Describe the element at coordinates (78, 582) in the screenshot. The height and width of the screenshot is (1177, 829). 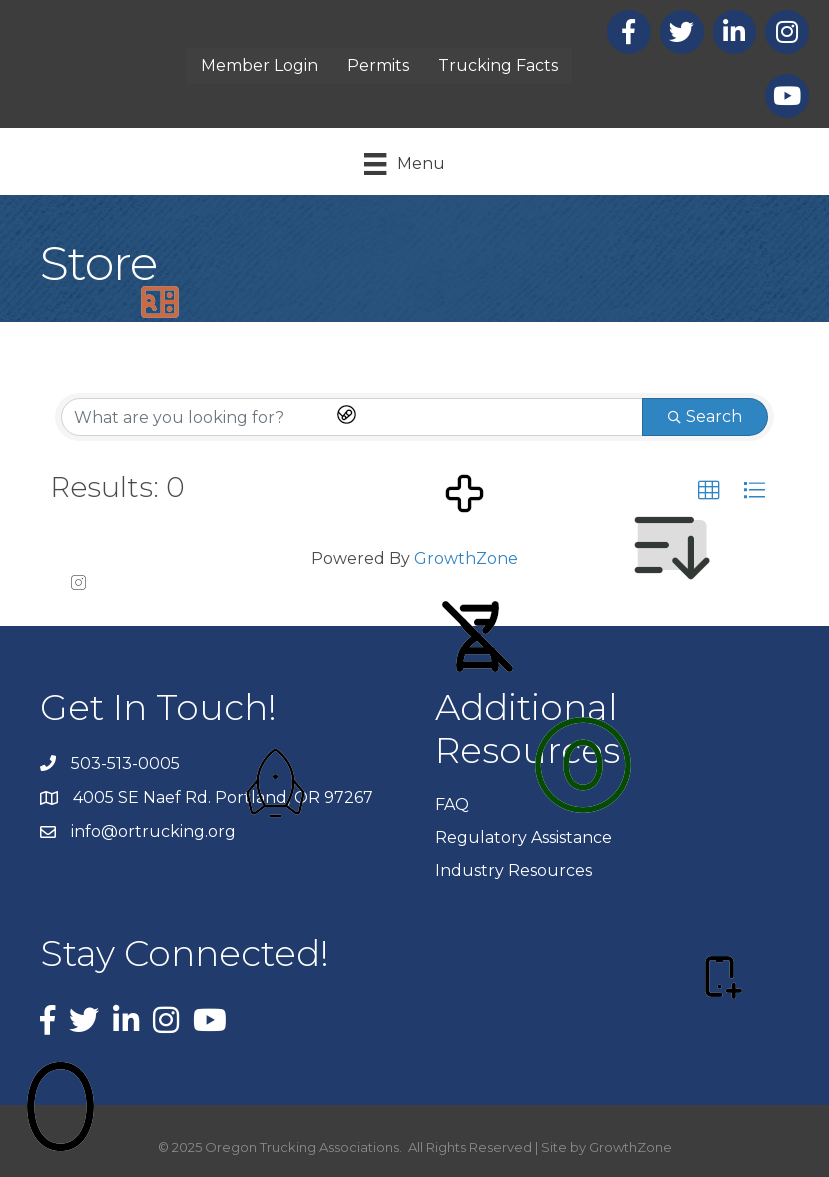
I see `open Instagram app` at that location.